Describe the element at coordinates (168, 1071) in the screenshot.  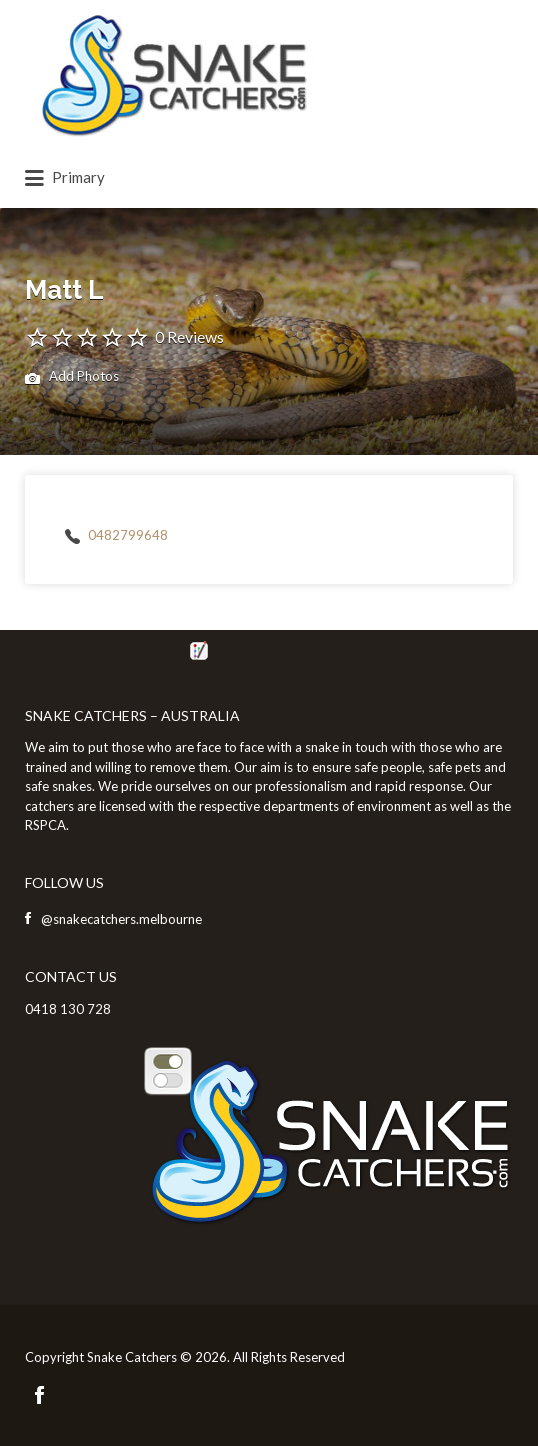
I see `open gnome tweaks to customize desktop settings` at that location.